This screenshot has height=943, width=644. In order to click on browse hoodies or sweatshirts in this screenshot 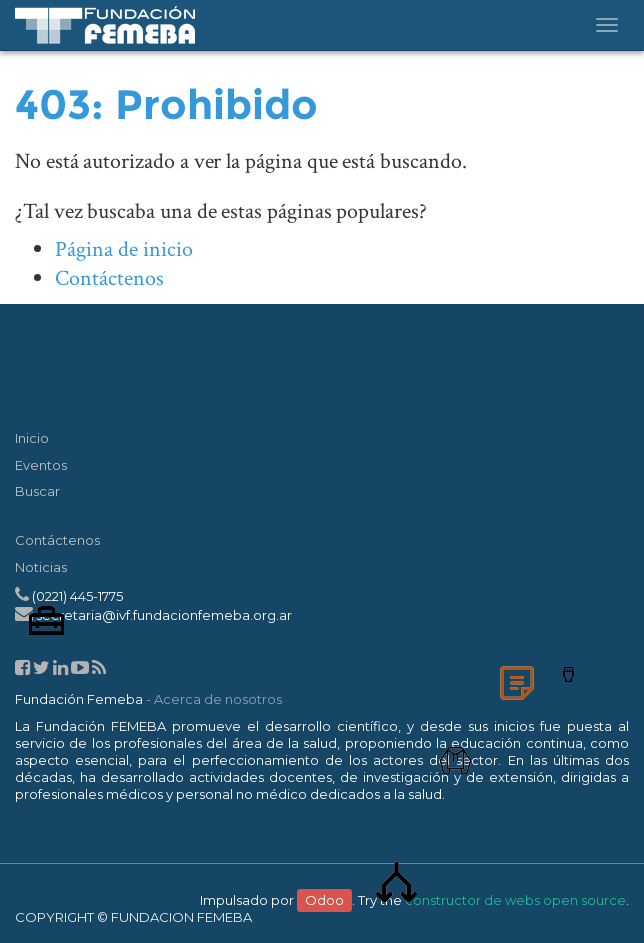, I will do `click(455, 760)`.